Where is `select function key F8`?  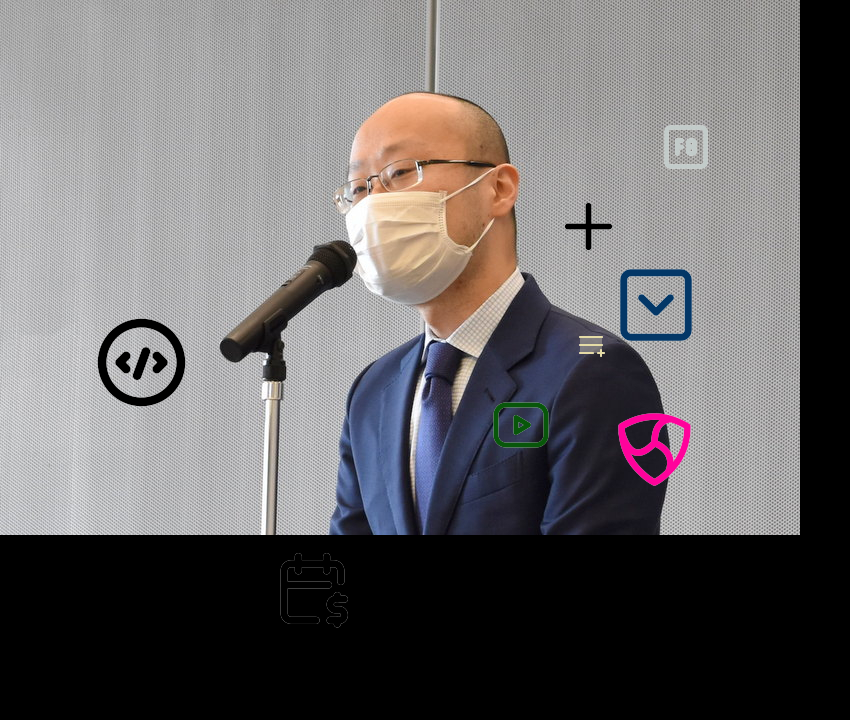 select function key F8 is located at coordinates (686, 147).